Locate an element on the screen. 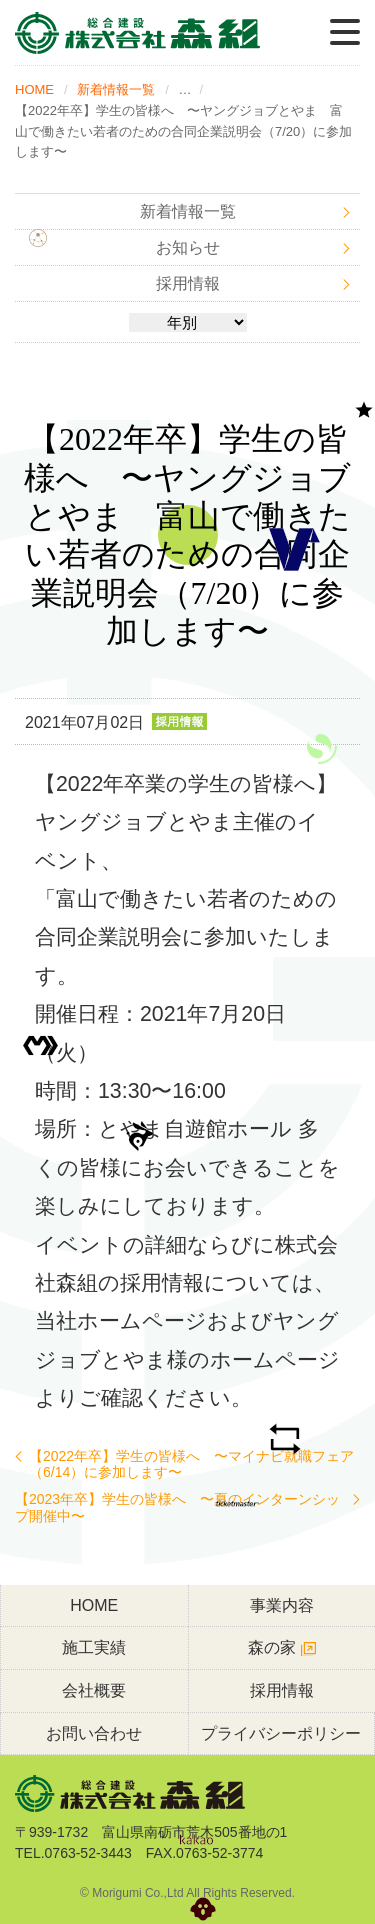 This screenshot has height=1924, width=375. vega visualization library logo is located at coordinates (294, 549).